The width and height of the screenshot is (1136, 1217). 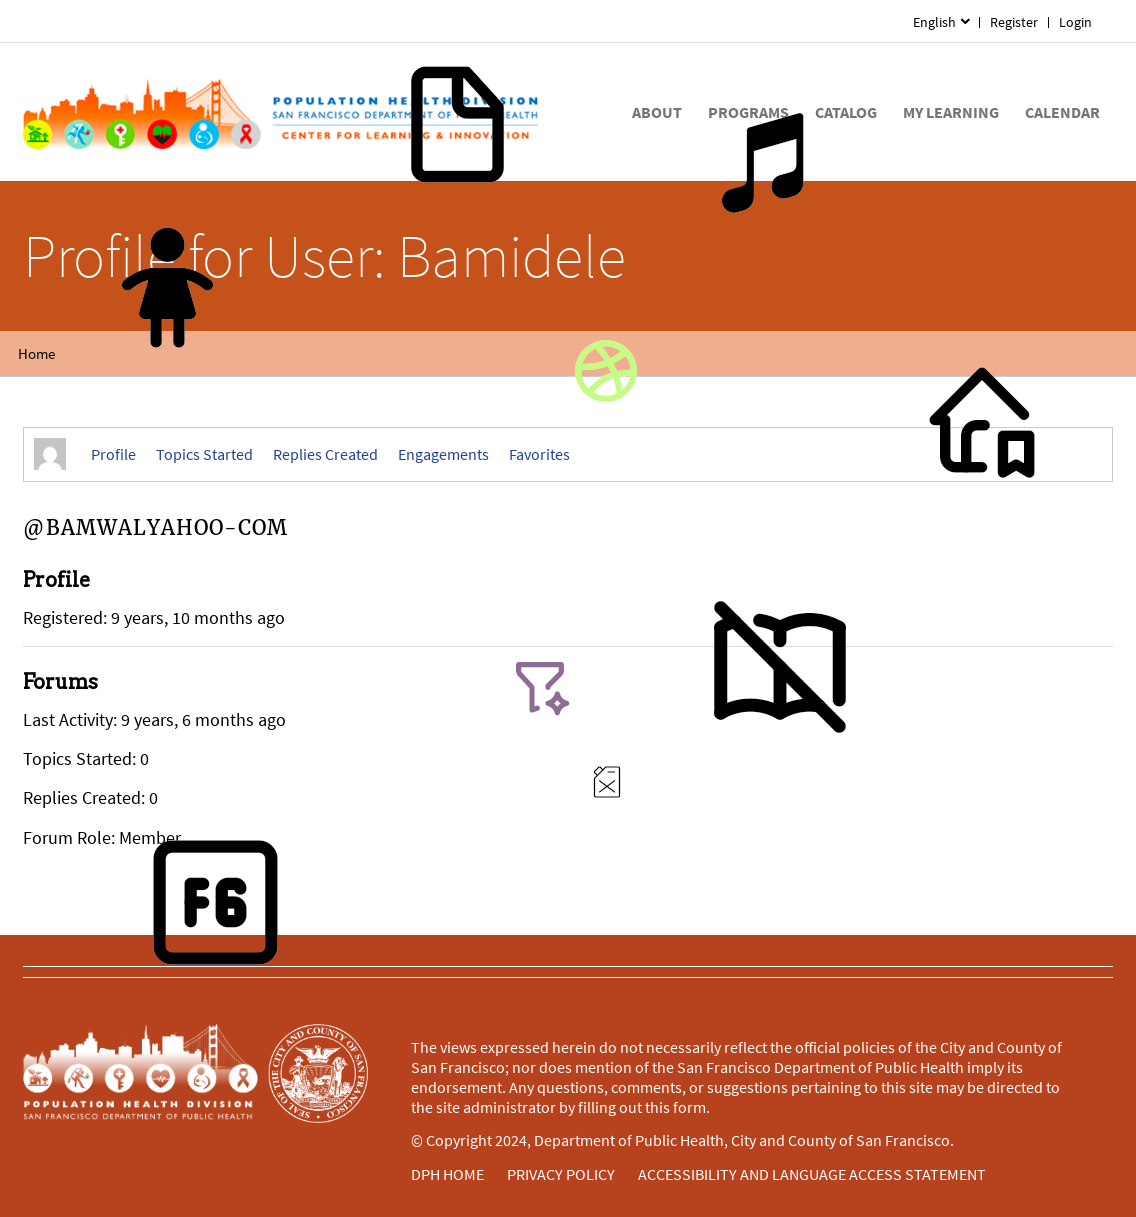 I want to click on book unavailable or not found, so click(x=780, y=667).